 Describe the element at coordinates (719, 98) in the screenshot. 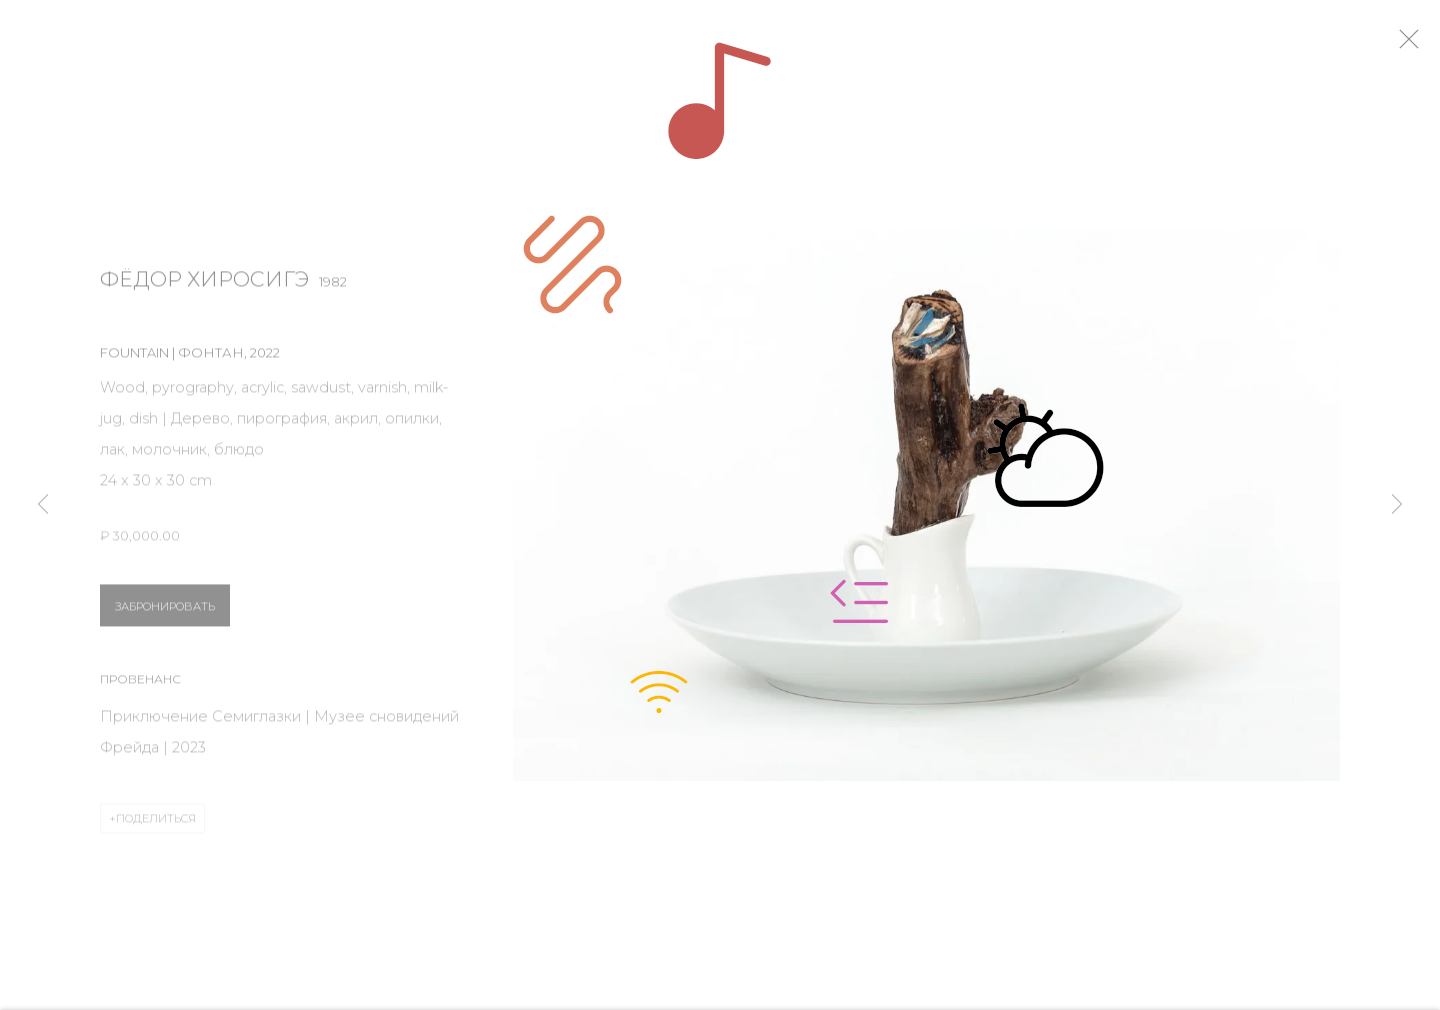

I see `access music or audio player` at that location.